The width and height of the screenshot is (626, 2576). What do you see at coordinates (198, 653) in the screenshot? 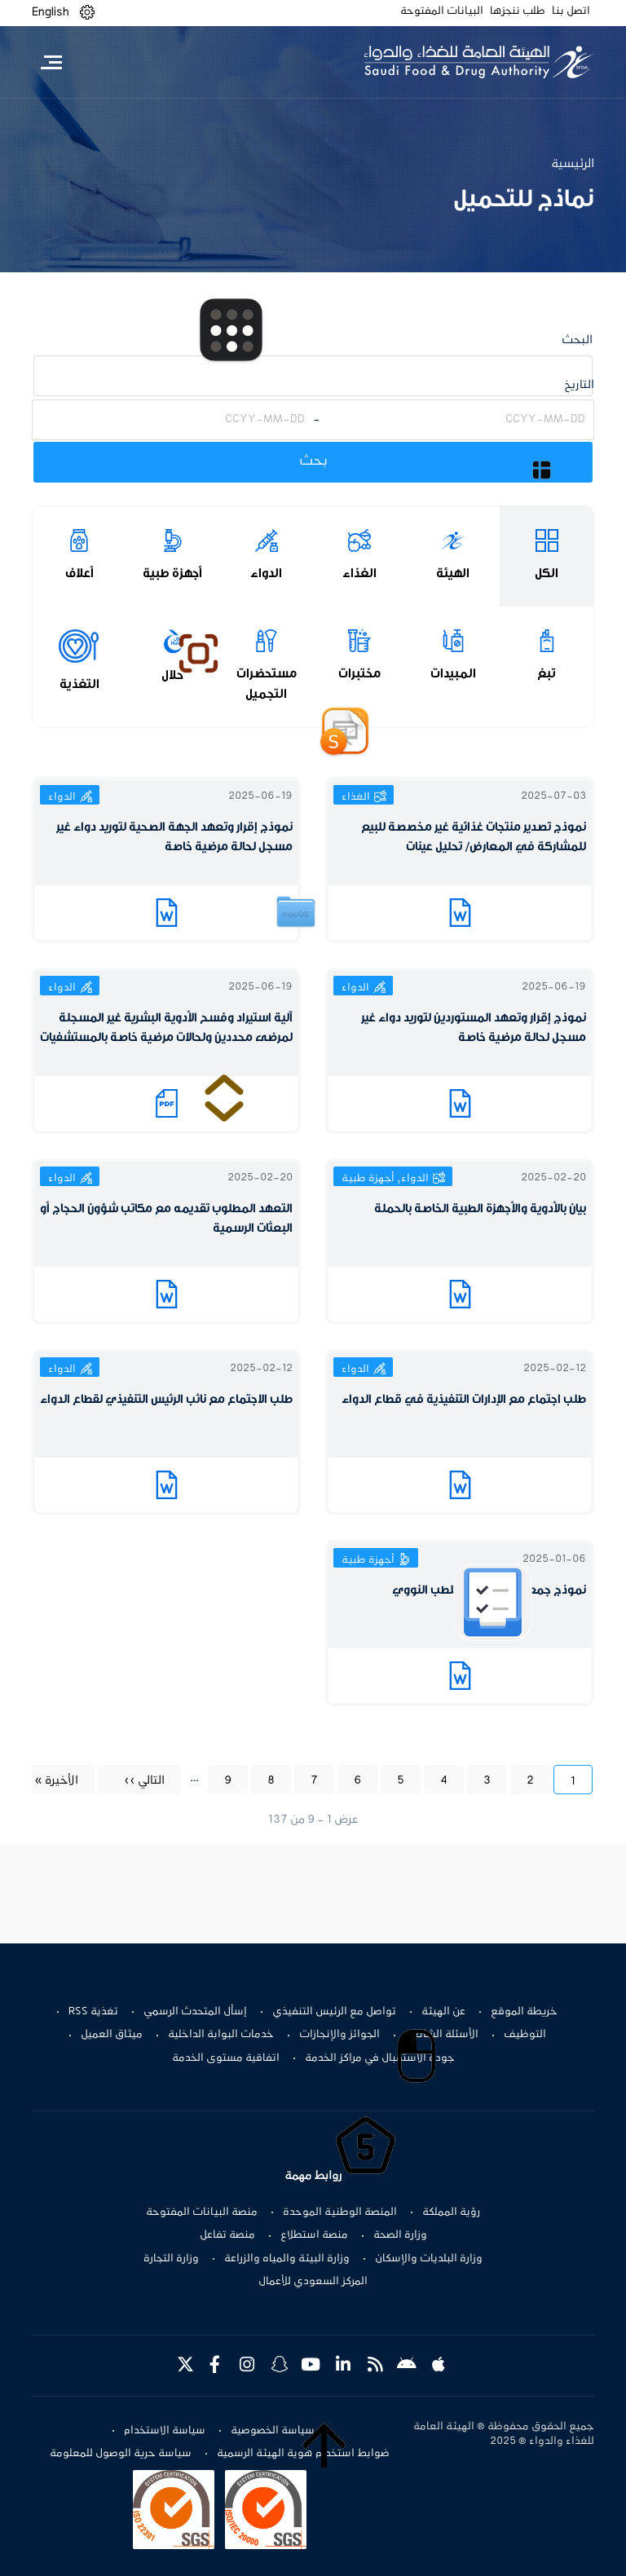
I see `scan or capture an object` at bounding box center [198, 653].